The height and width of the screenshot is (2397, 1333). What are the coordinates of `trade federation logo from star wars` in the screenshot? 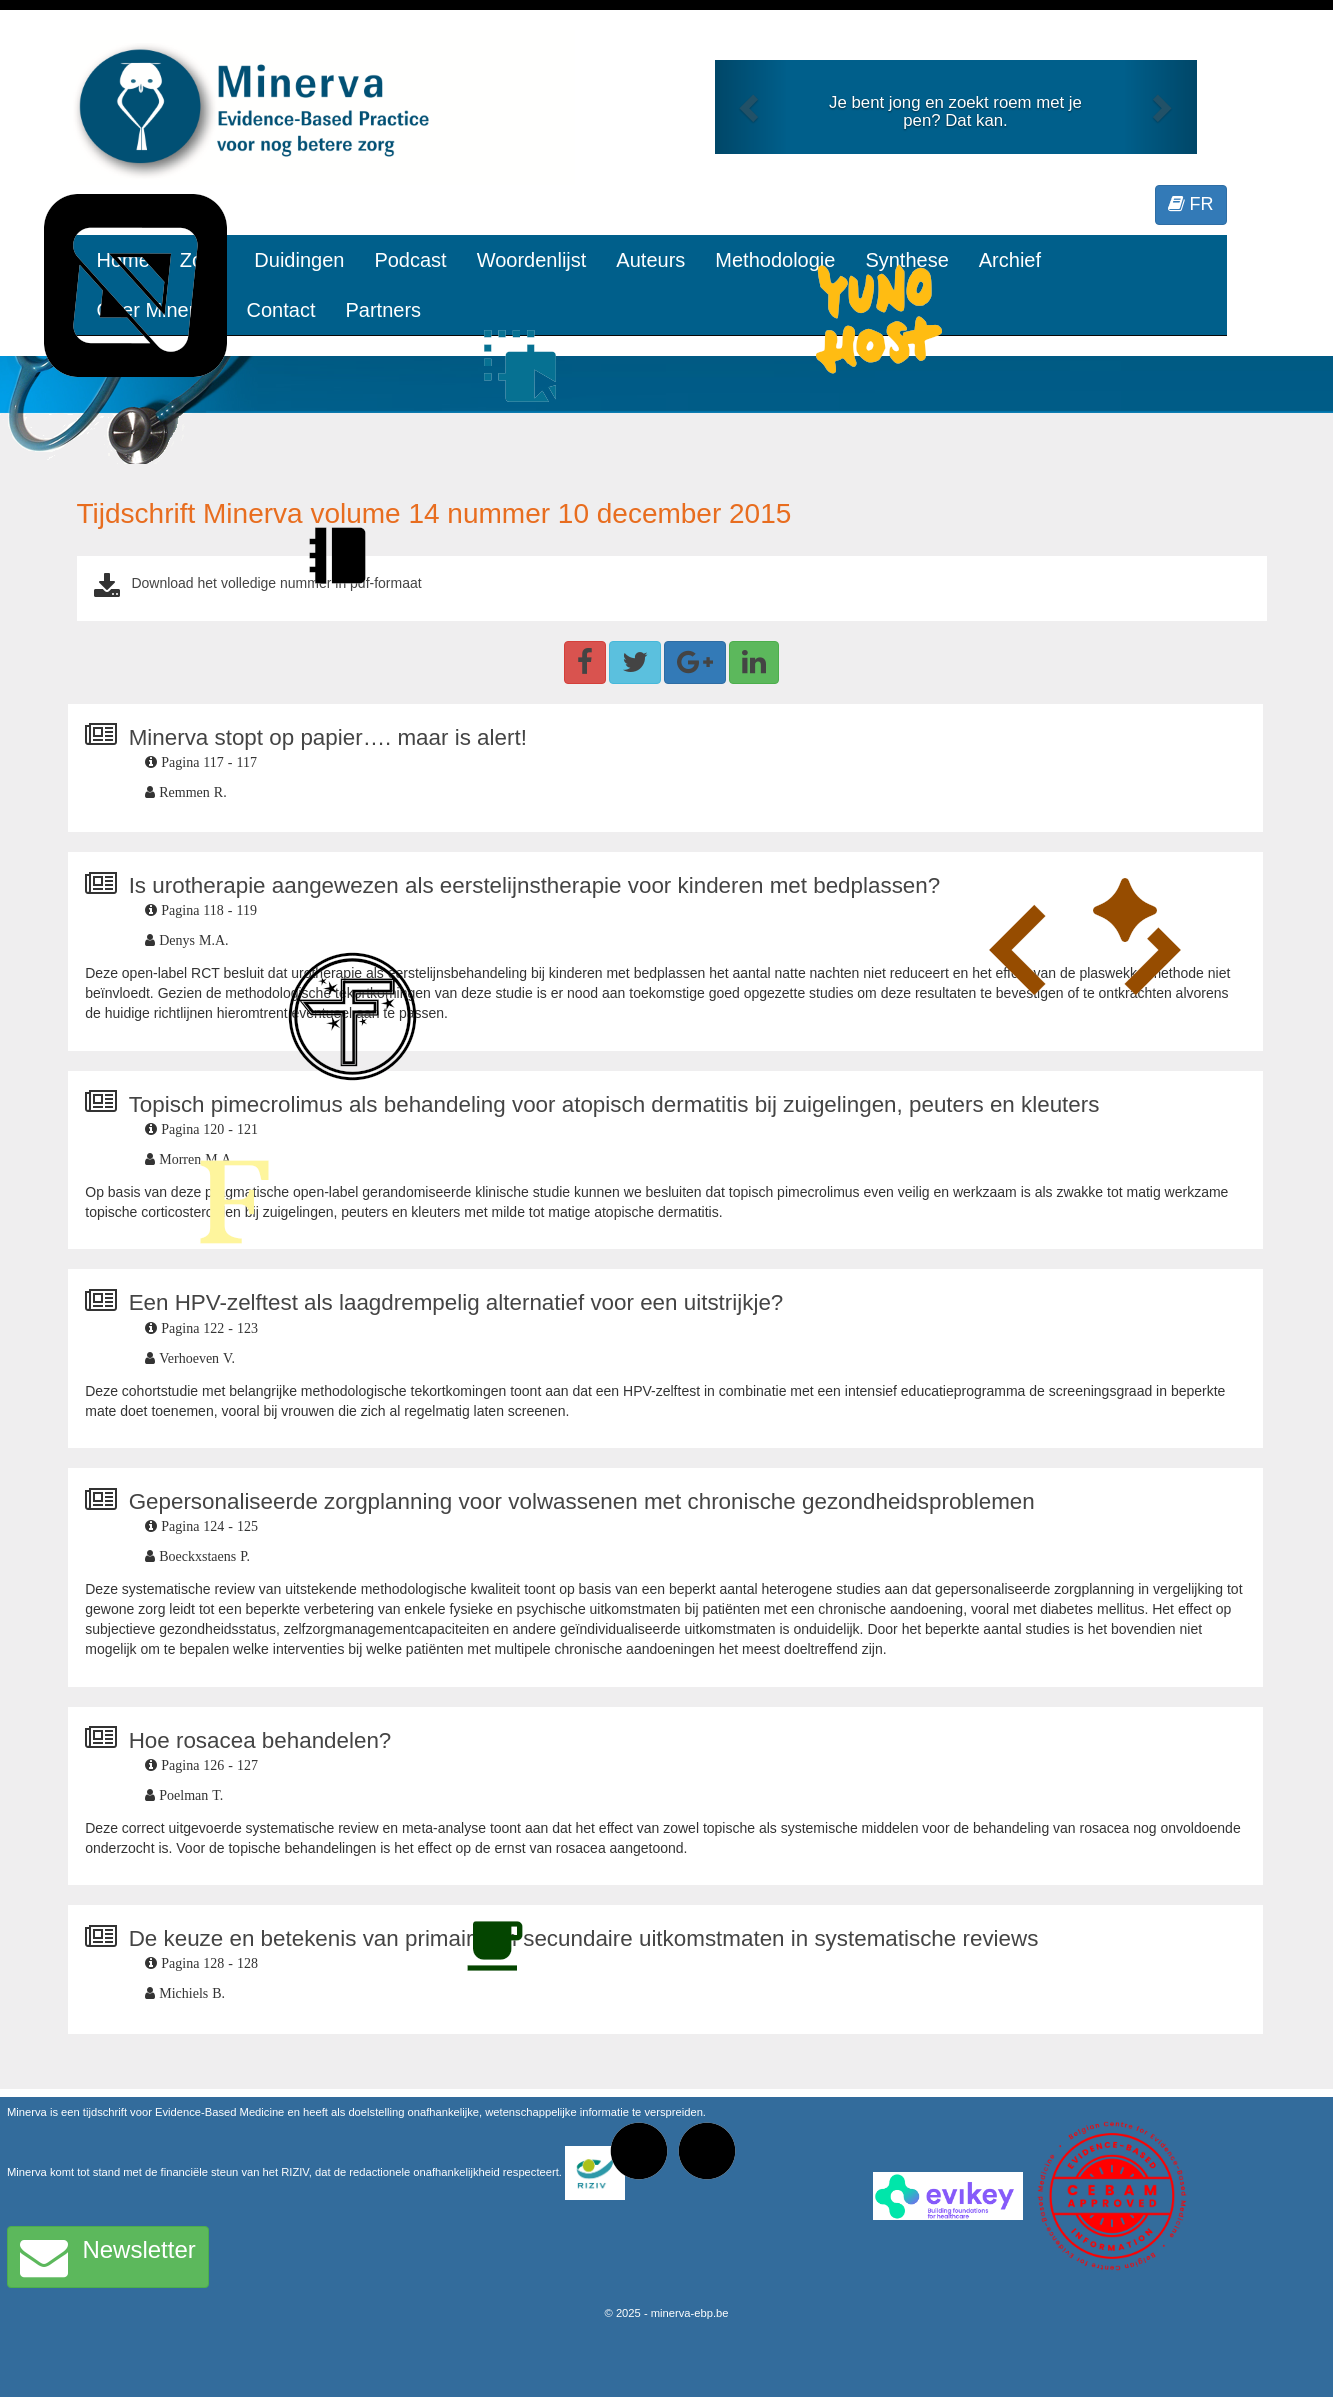 It's located at (352, 1016).